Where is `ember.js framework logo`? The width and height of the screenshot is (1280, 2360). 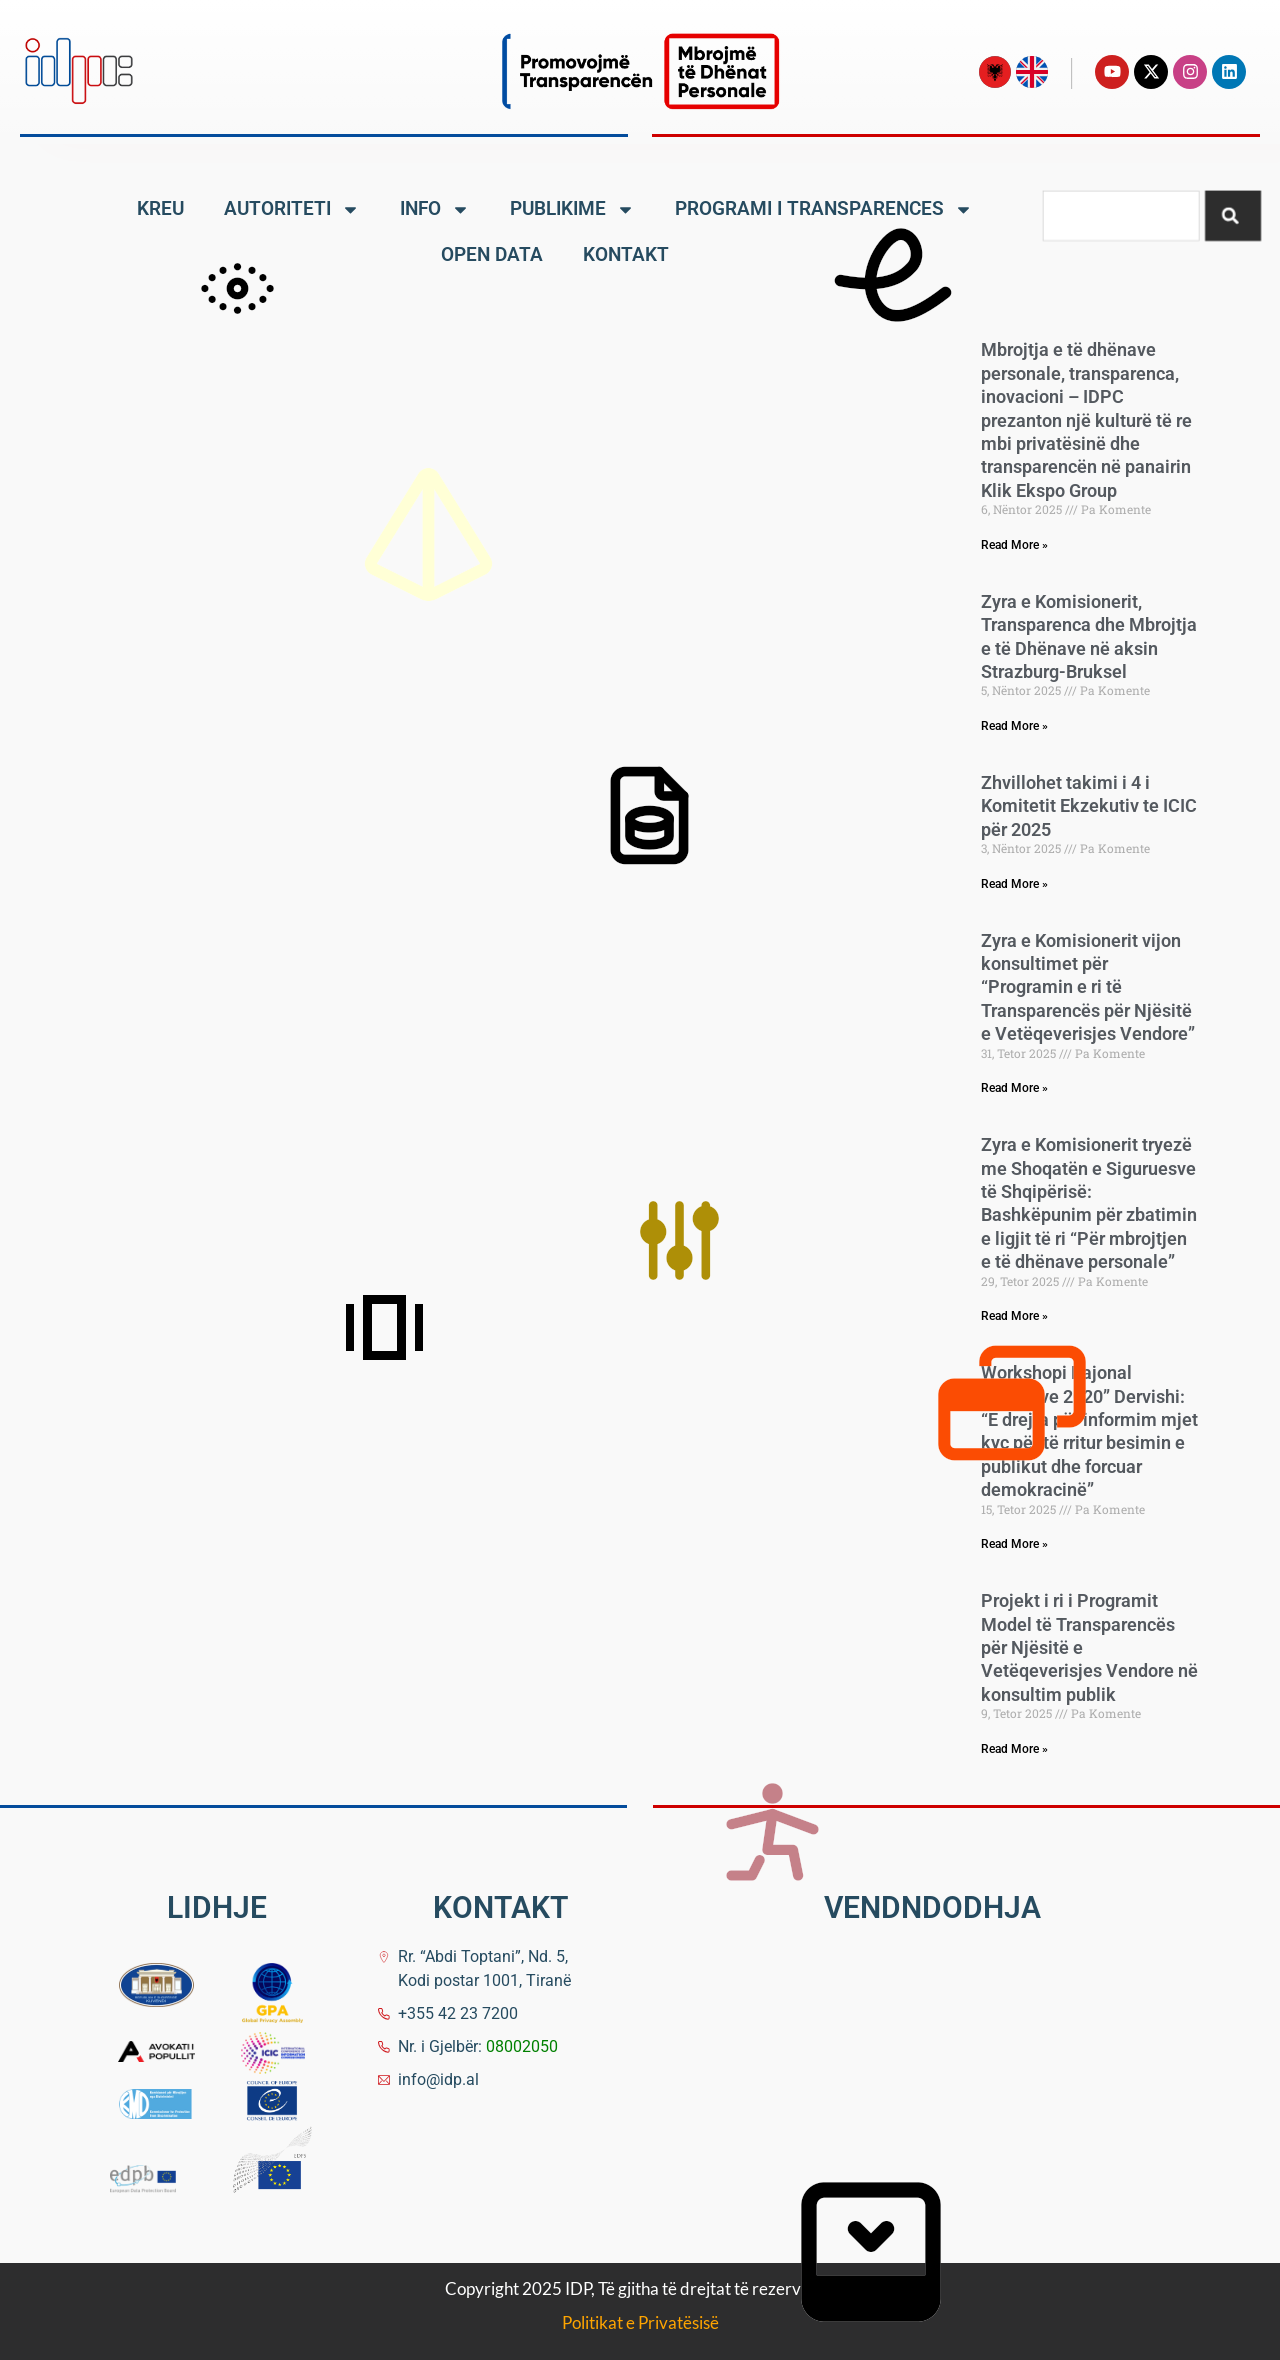
ember.js framework logo is located at coordinates (893, 275).